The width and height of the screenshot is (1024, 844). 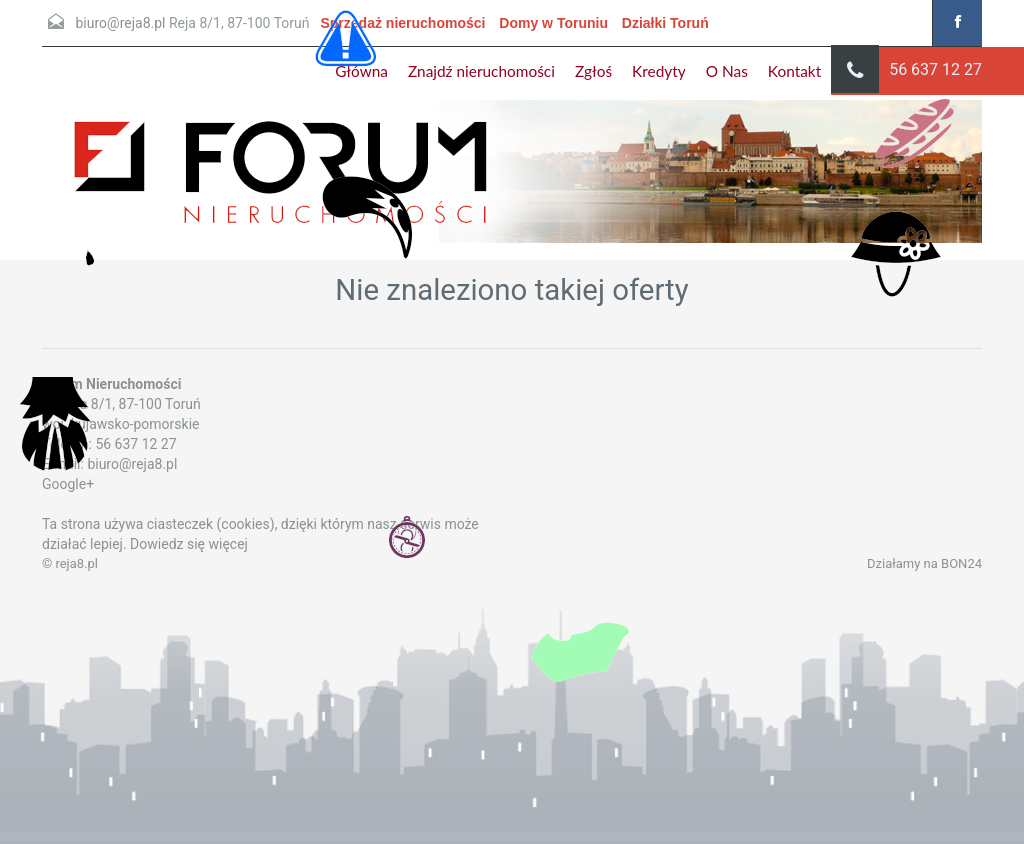 I want to click on select Sri Lanka as your country or region, so click(x=90, y=258).